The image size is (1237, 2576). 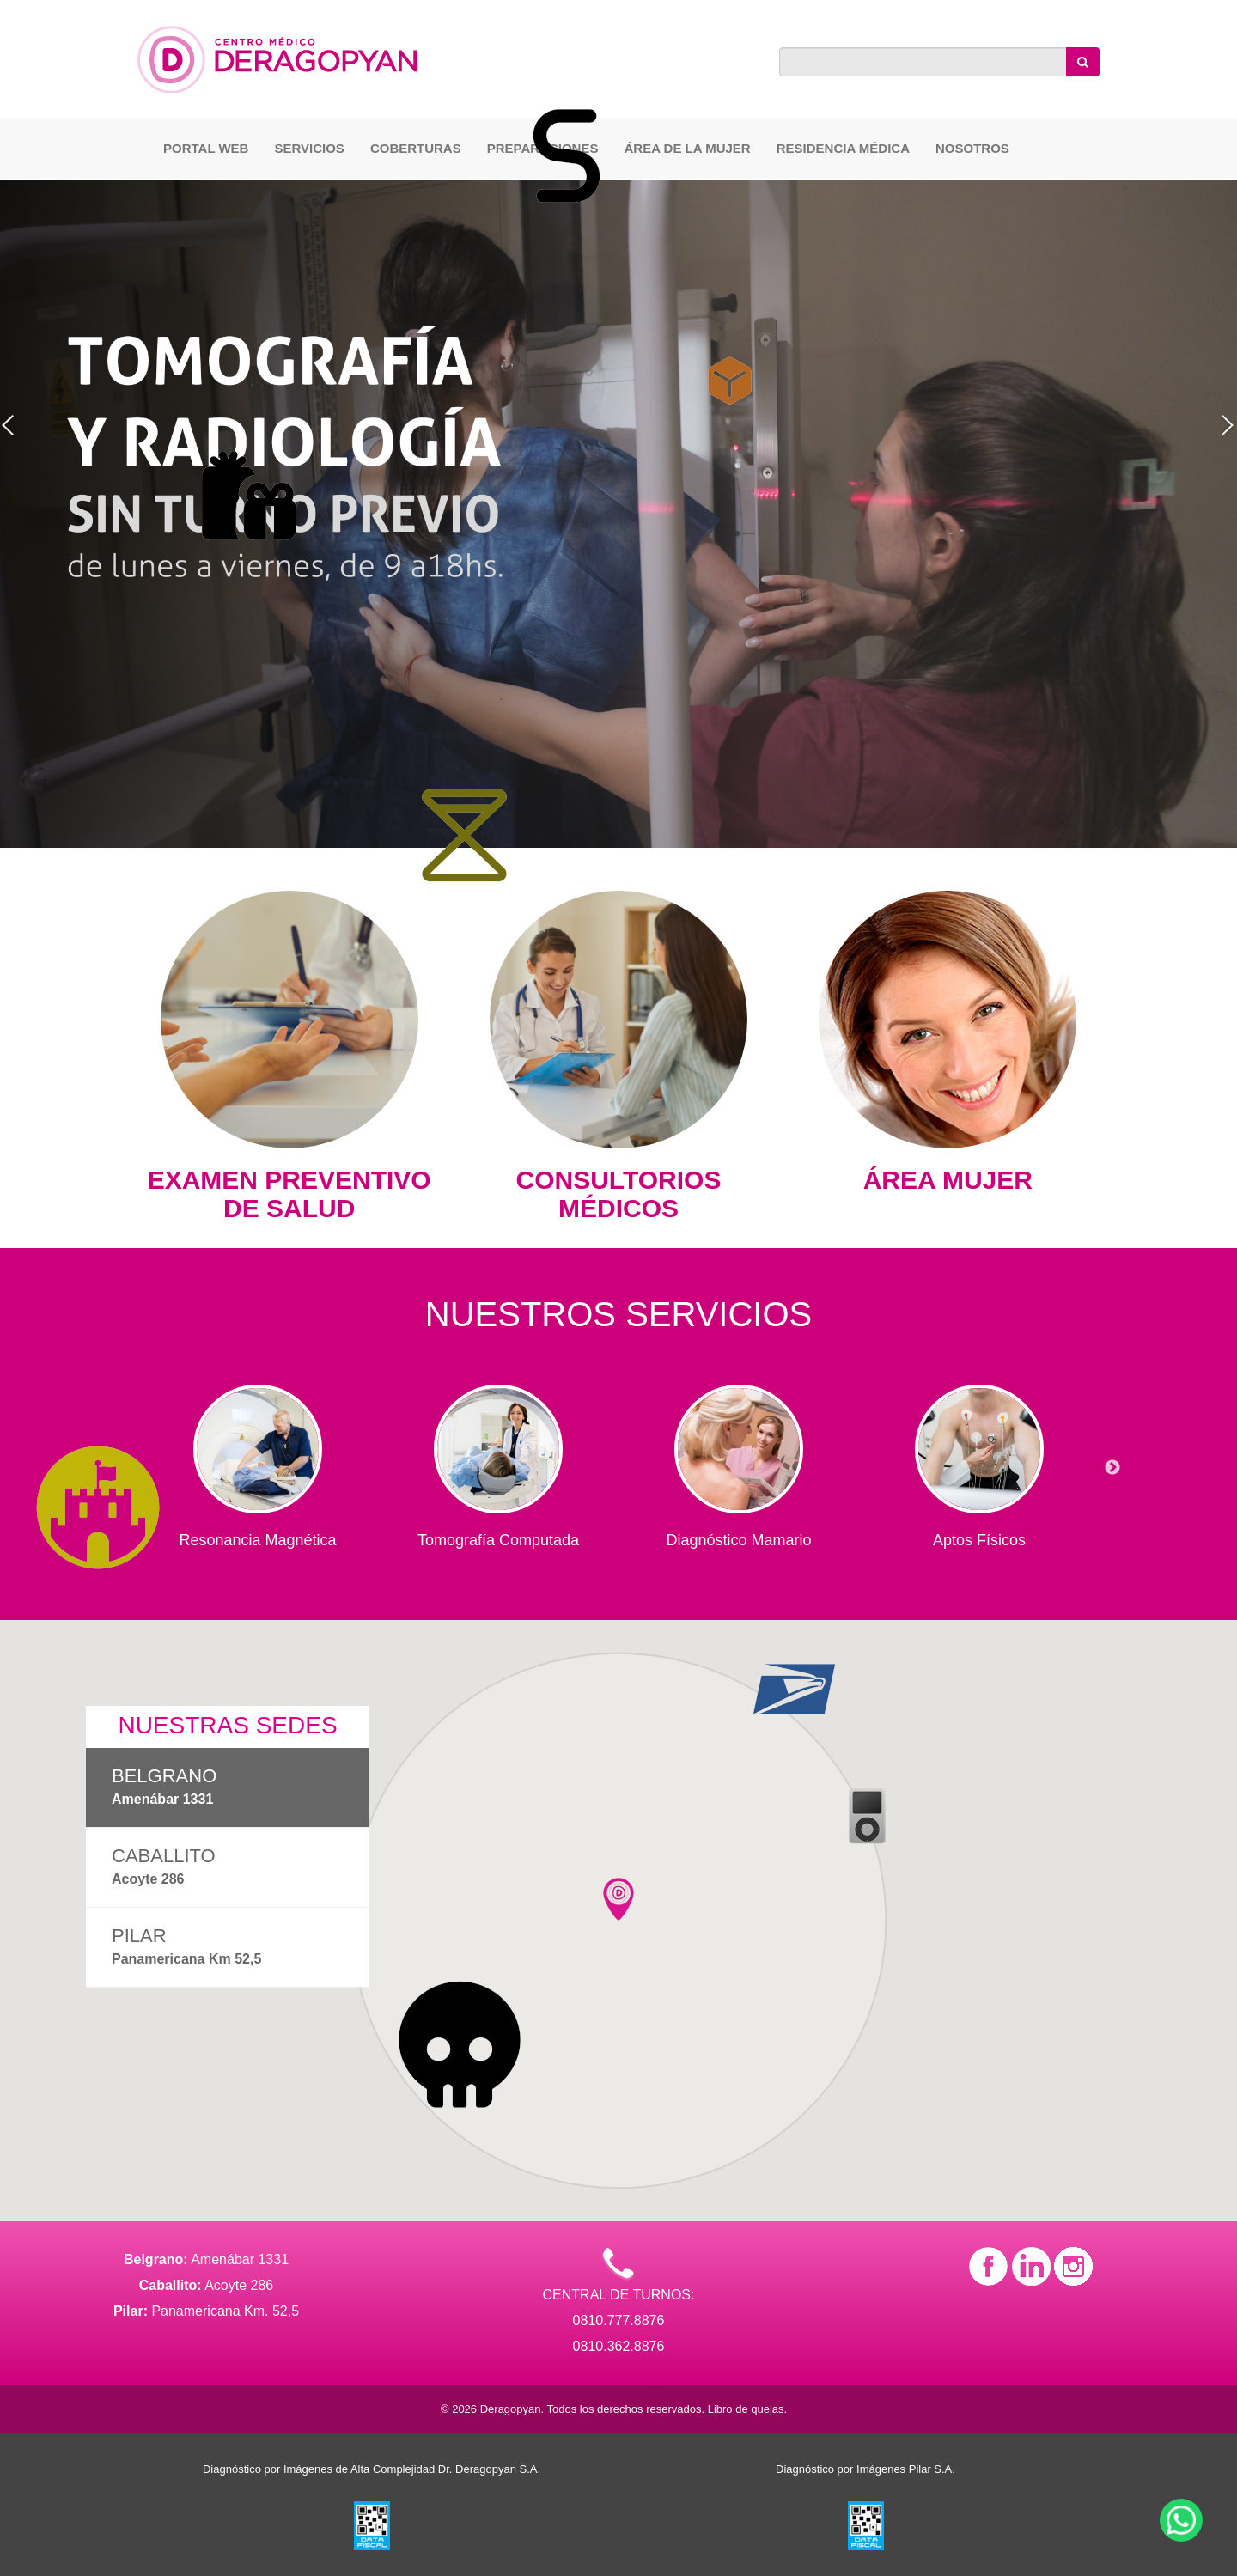 What do you see at coordinates (249, 498) in the screenshot?
I see `view gifts or rewards` at bounding box center [249, 498].